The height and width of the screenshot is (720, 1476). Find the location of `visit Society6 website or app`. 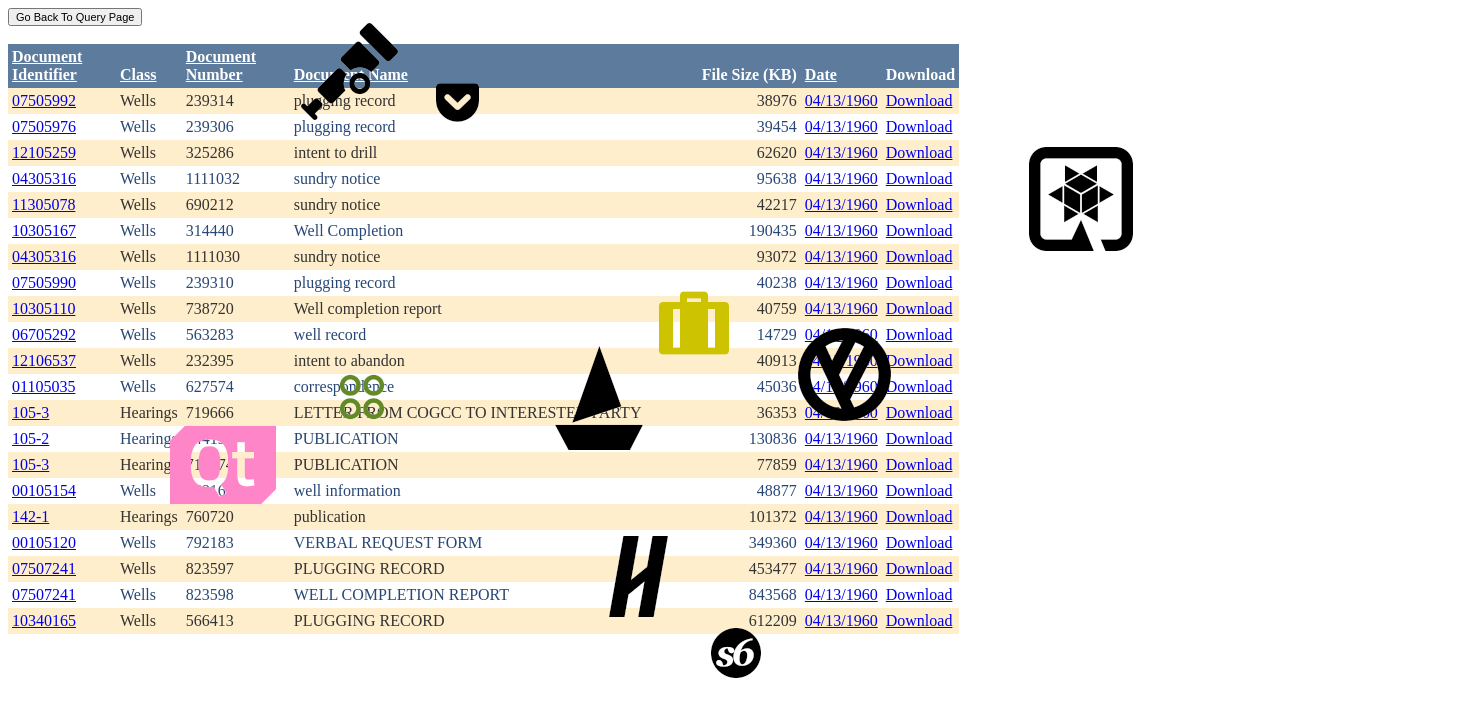

visit Society6 website or app is located at coordinates (736, 653).